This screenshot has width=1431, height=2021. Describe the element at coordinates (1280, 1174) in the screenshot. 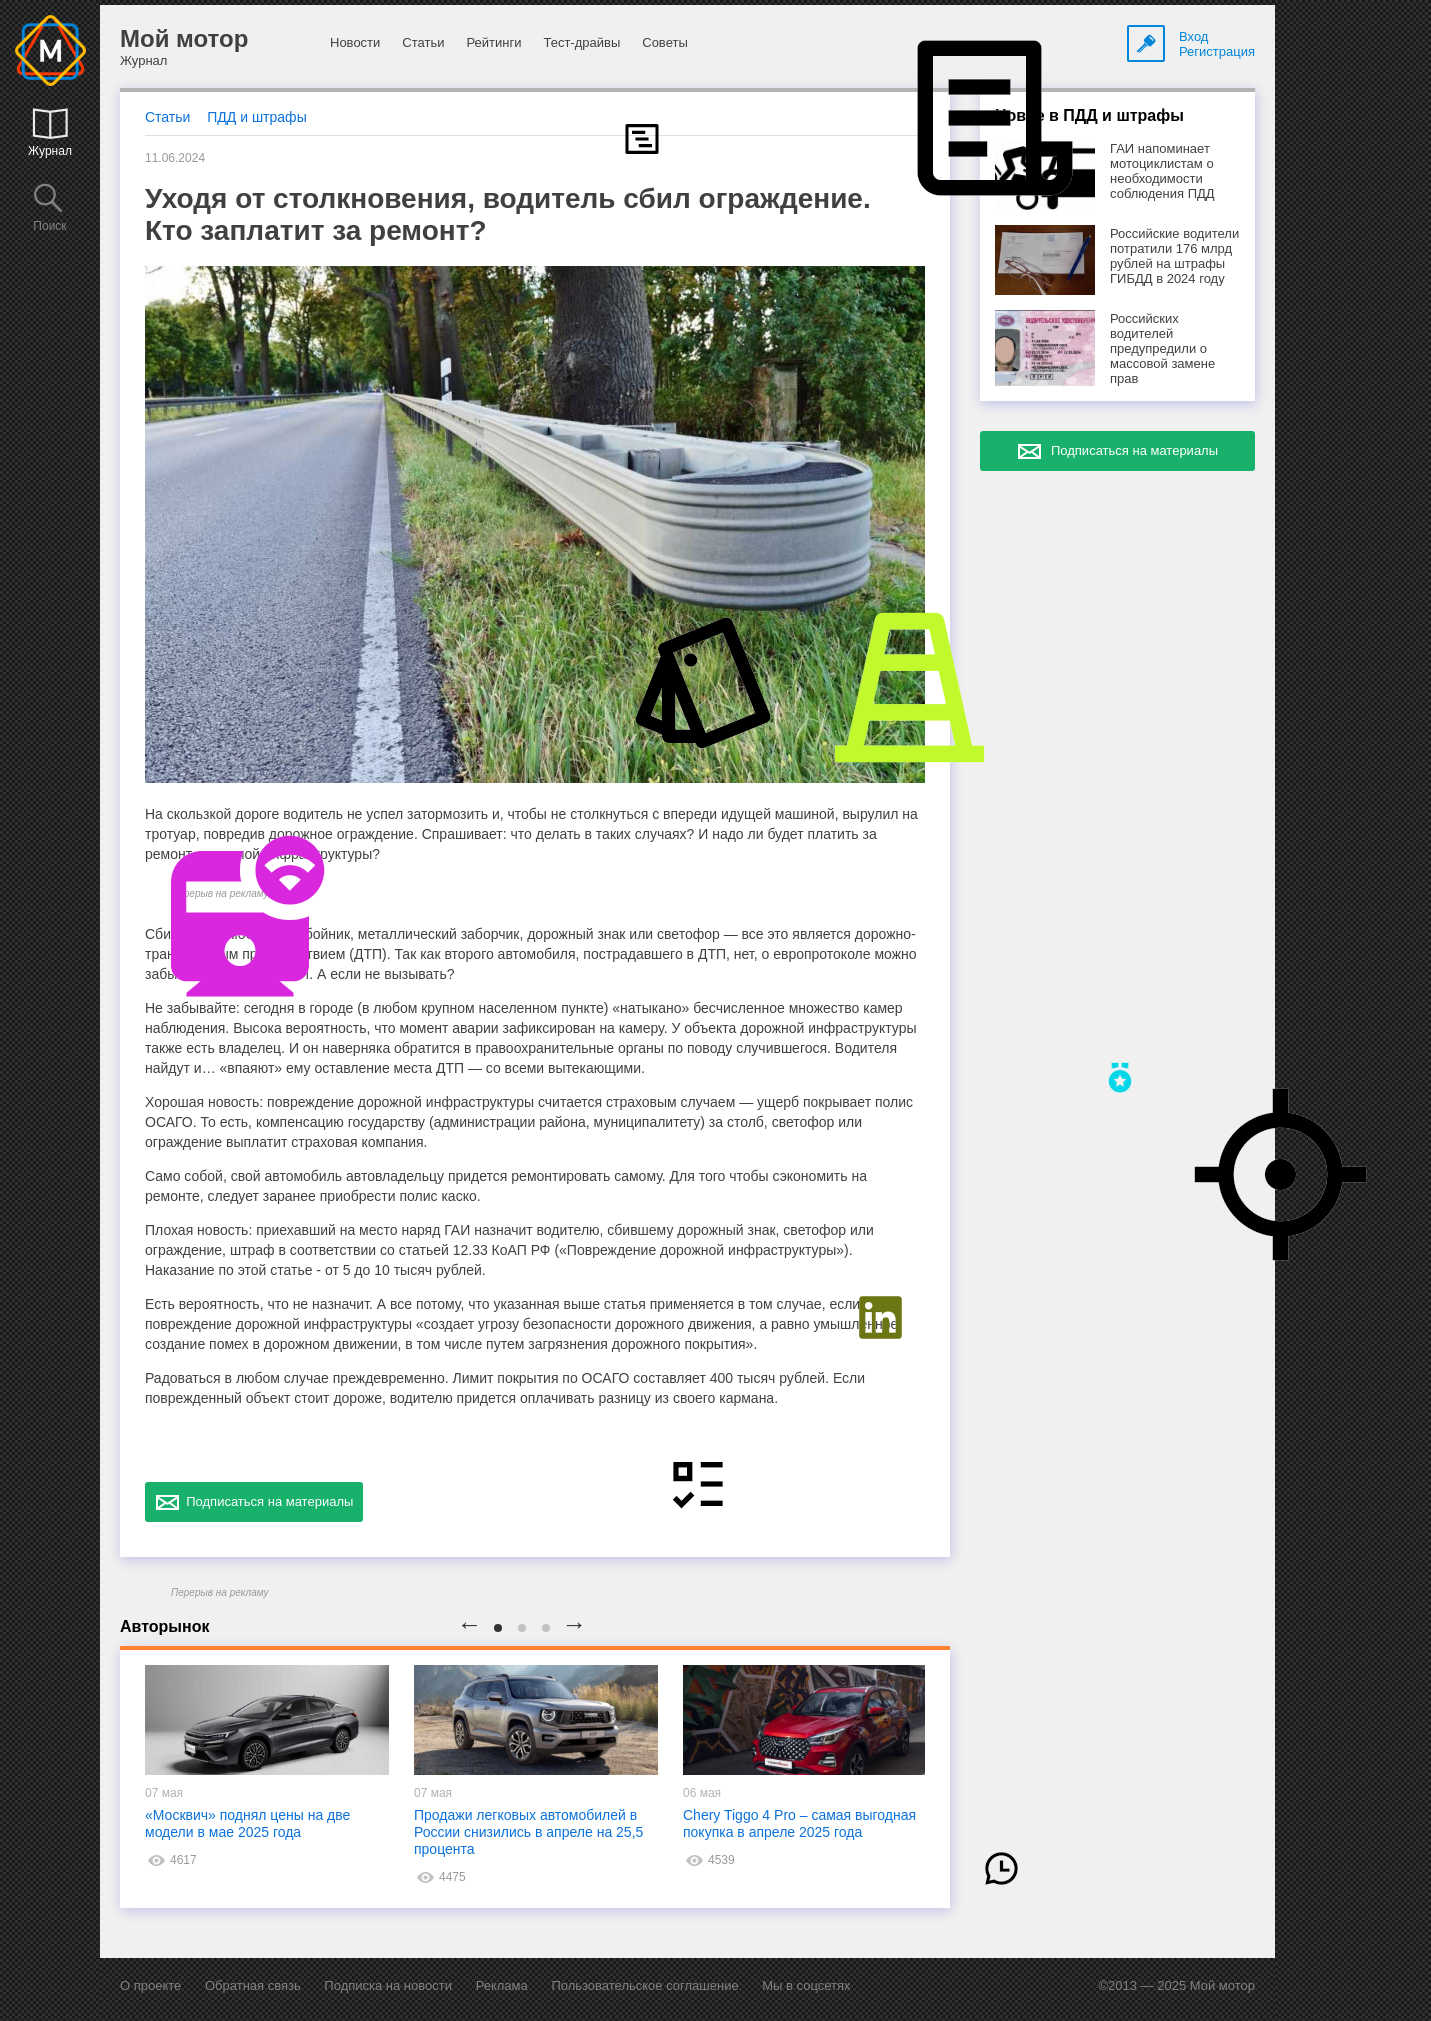

I see `focus on a specific area or element` at that location.